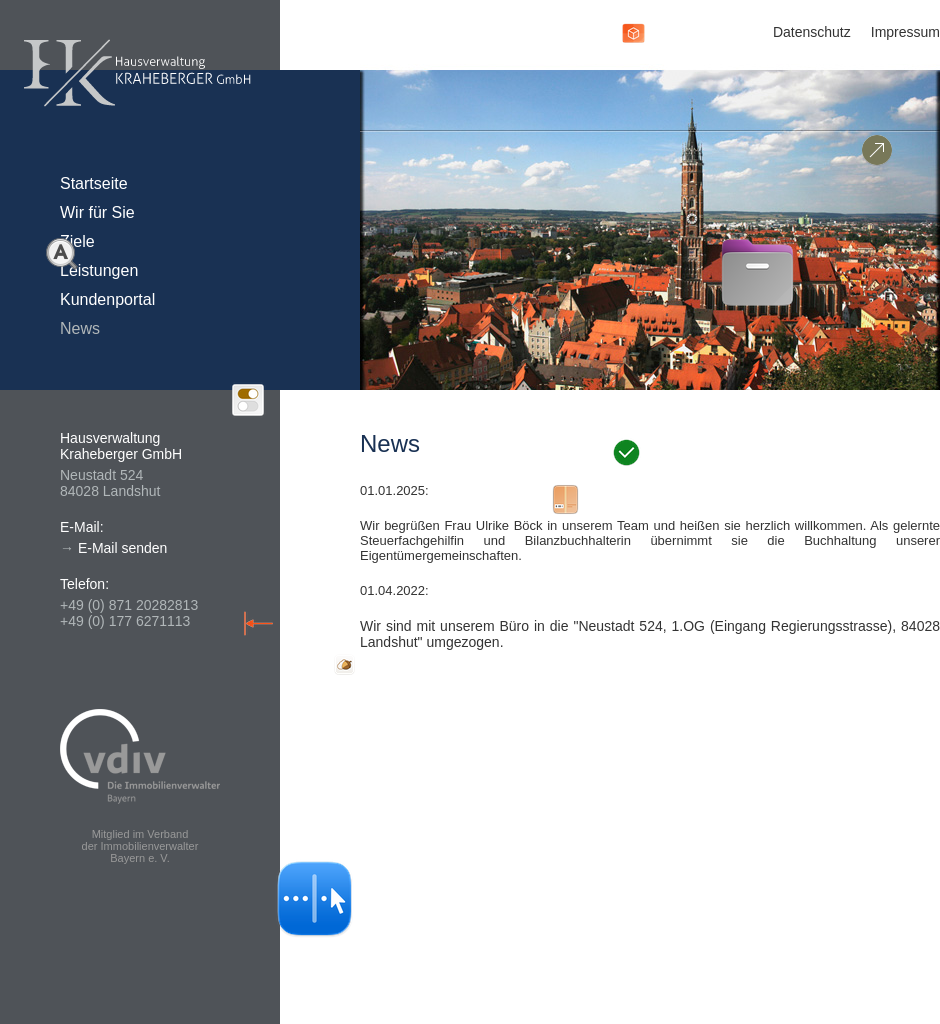 The image size is (940, 1024). Describe the element at coordinates (633, 32) in the screenshot. I see `open a 3ds file` at that location.